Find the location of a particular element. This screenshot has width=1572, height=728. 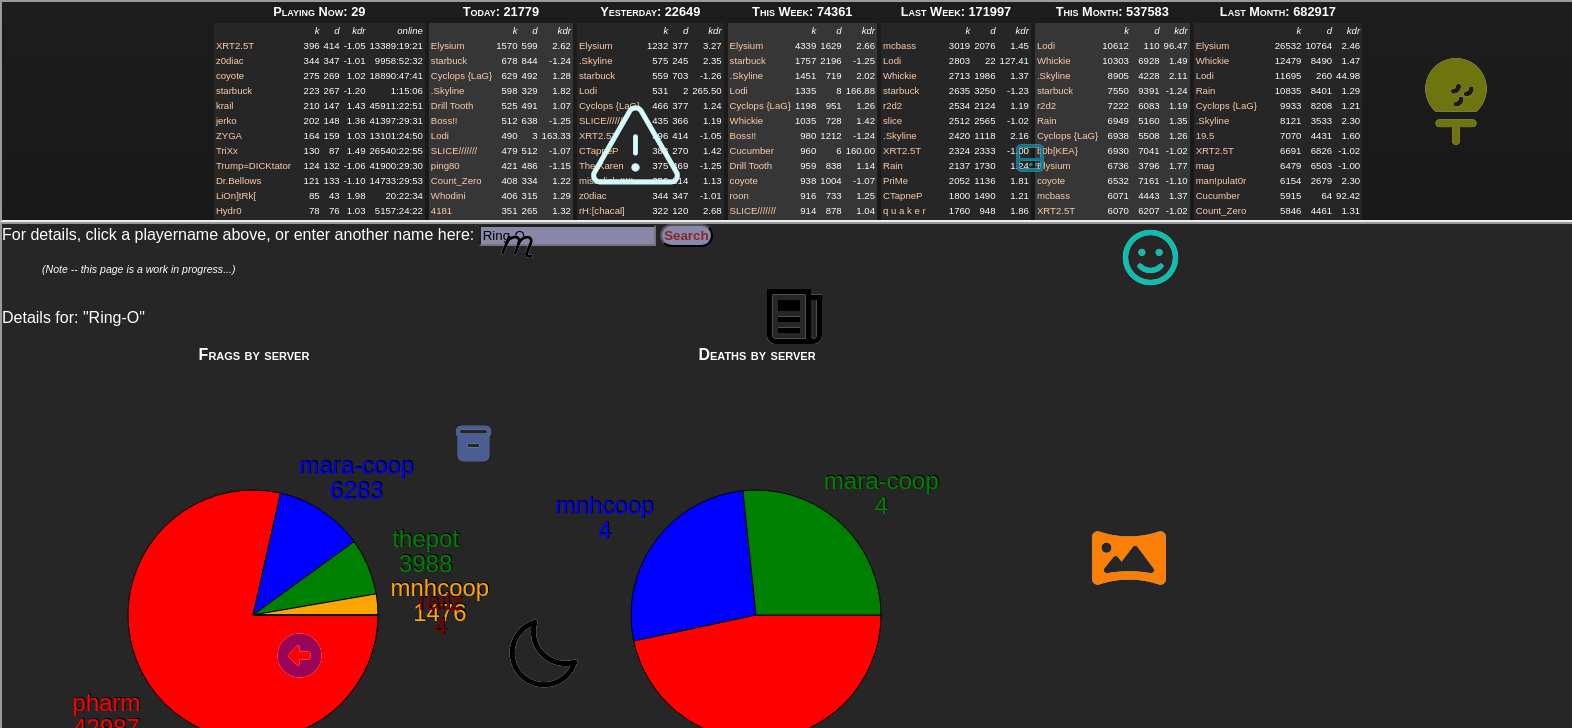

access golf or sports-related features is located at coordinates (1456, 99).